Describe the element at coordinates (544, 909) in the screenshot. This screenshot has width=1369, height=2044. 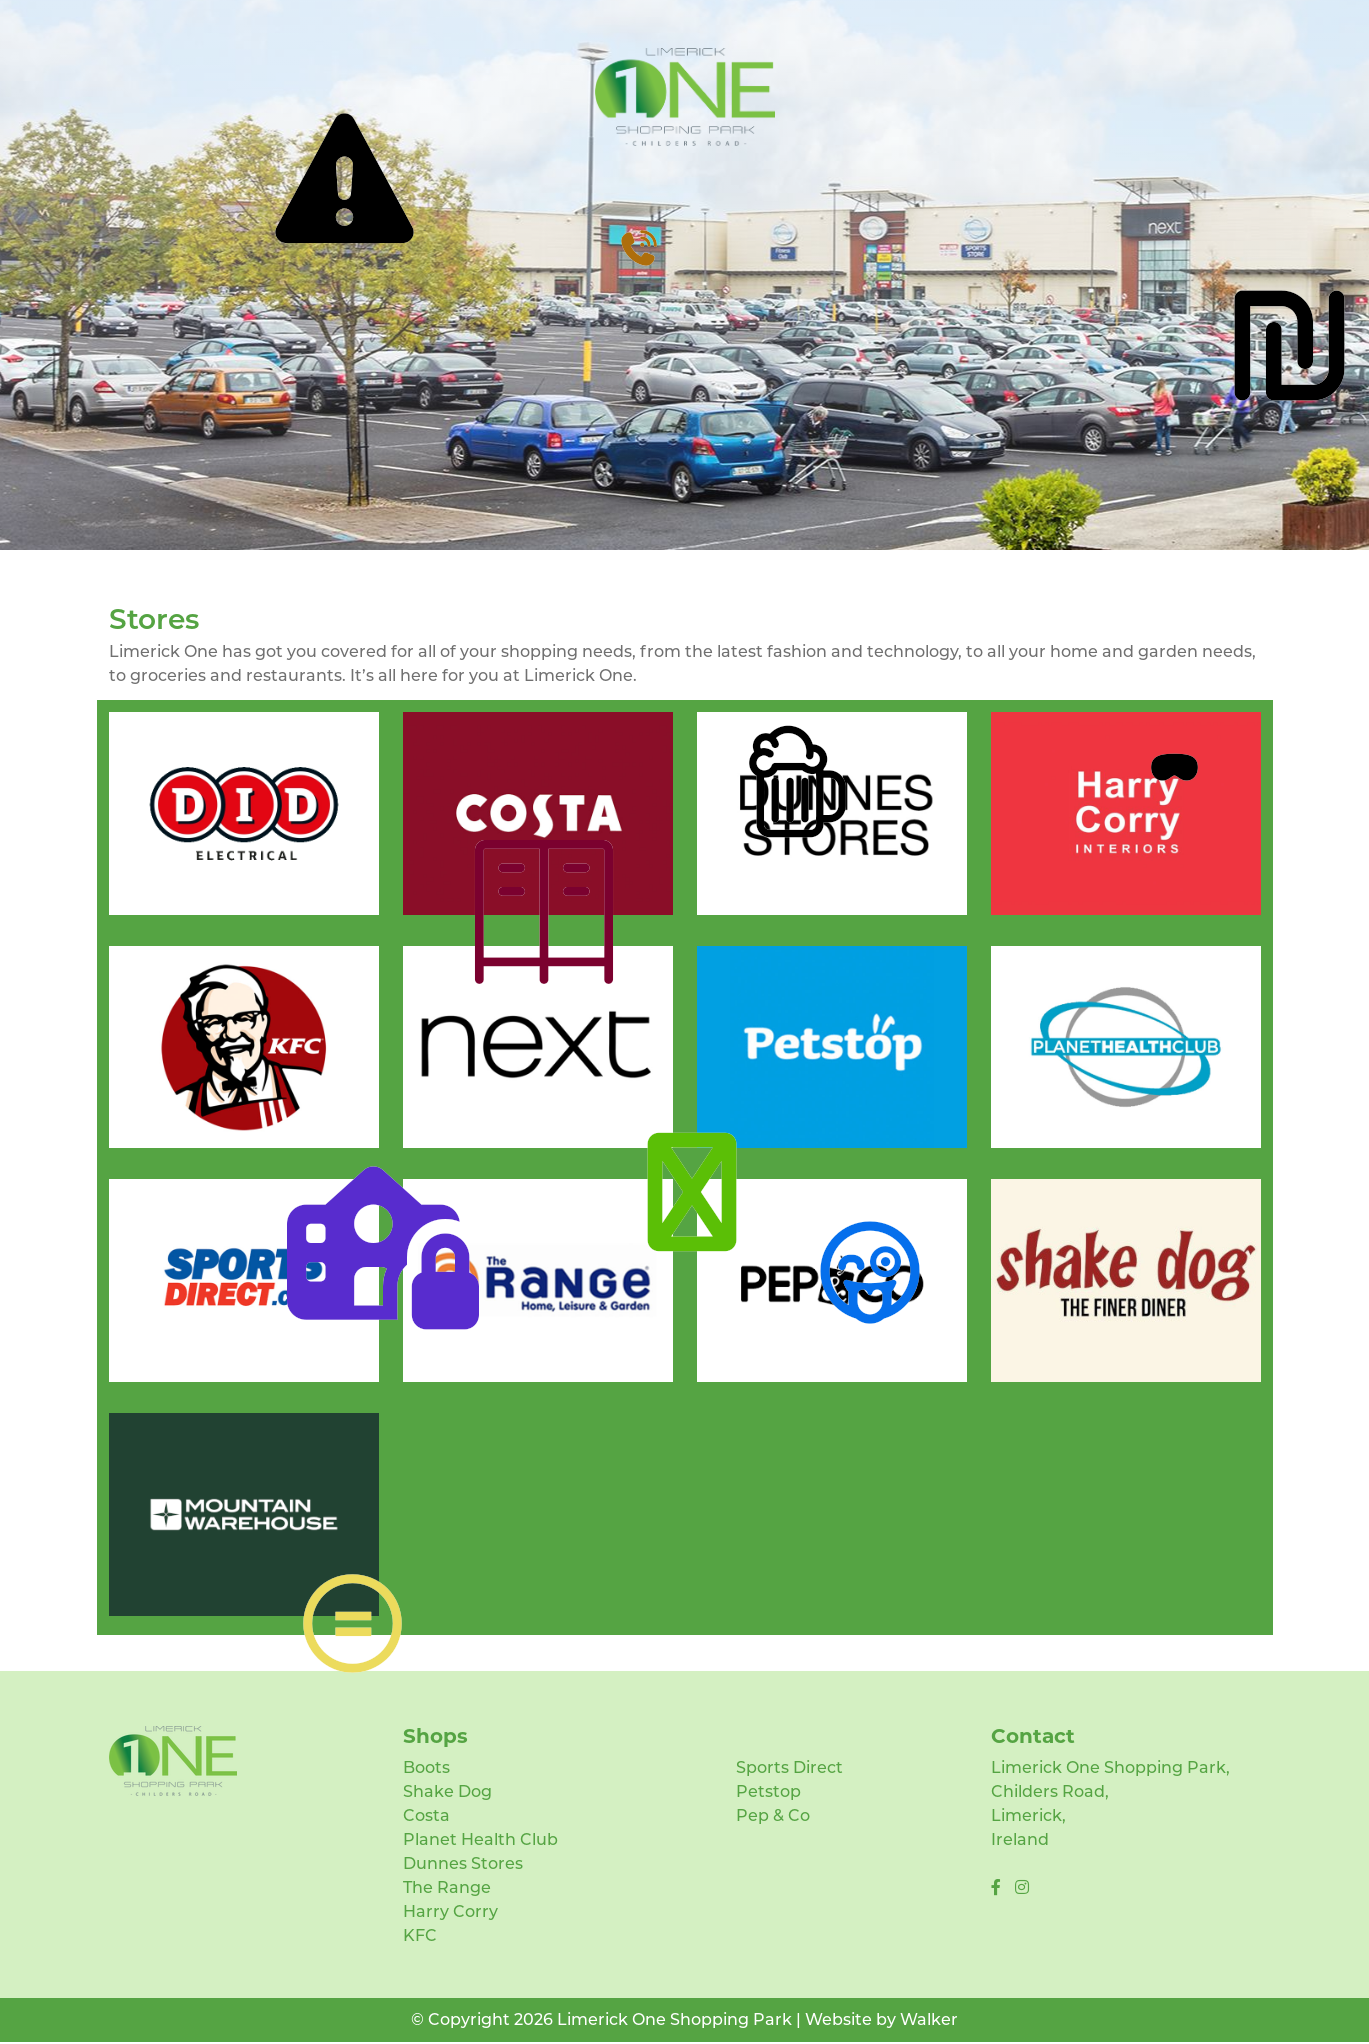
I see `access storage lockers` at that location.